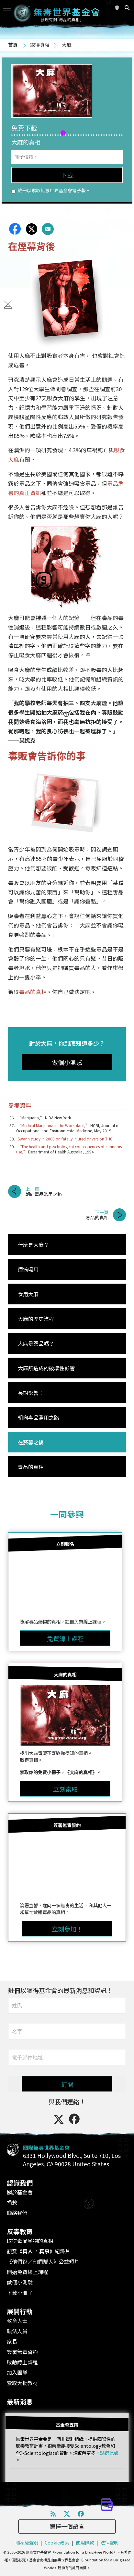 The width and height of the screenshot is (134, 2576). I want to click on access your wallet or payment methods, so click(107, 2505).